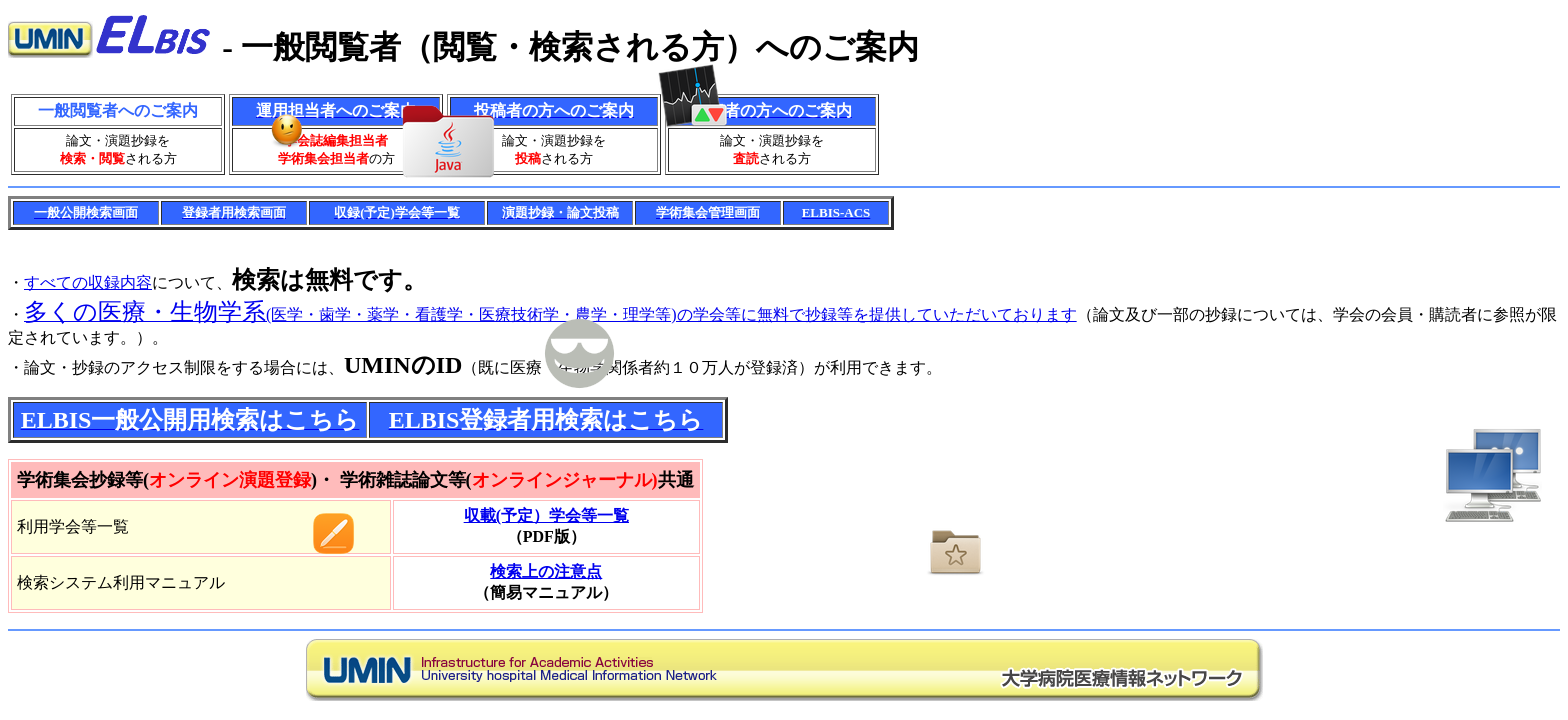 The height and width of the screenshot is (720, 1568). I want to click on indicates incoming network data transfer, so click(1492, 475).